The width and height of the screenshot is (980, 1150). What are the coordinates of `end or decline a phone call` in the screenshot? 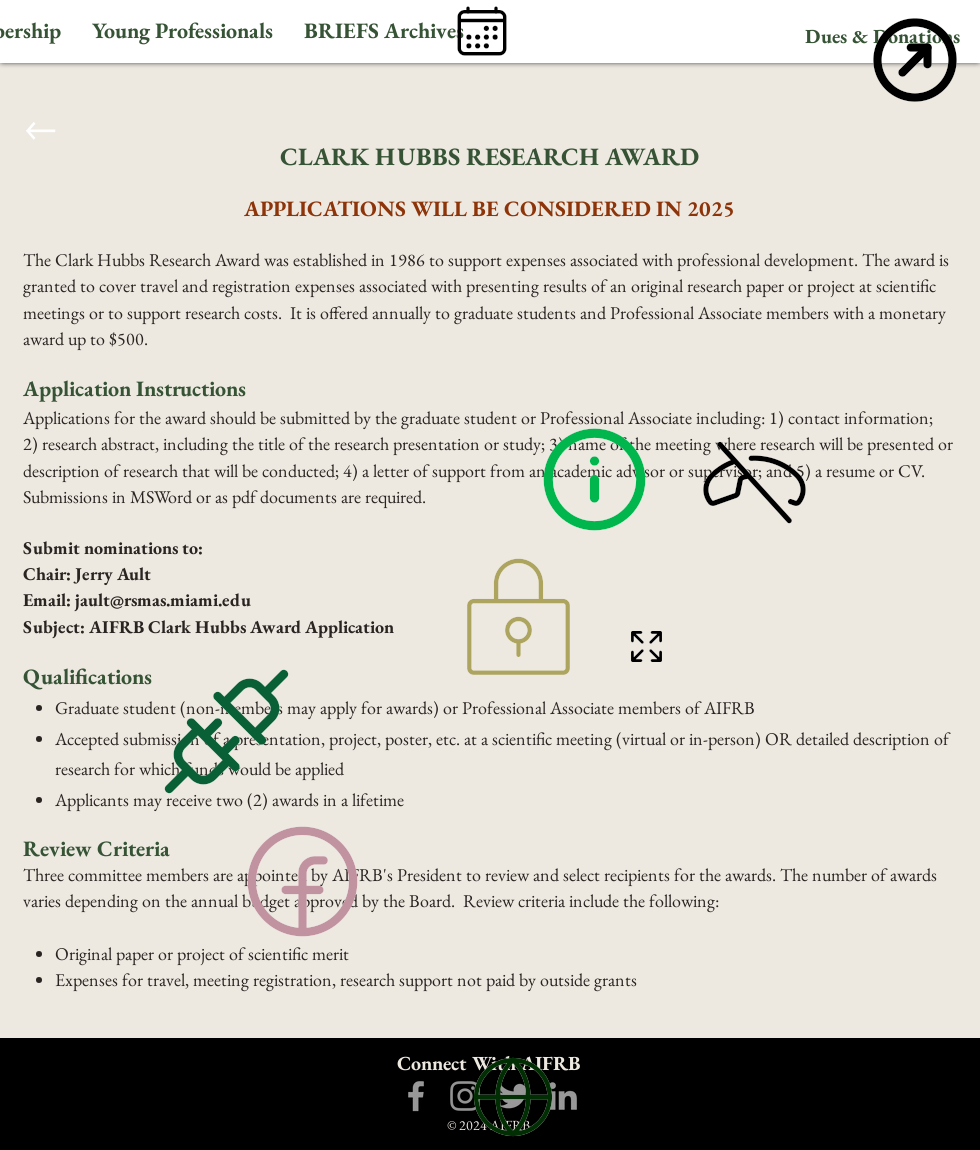 It's located at (754, 482).